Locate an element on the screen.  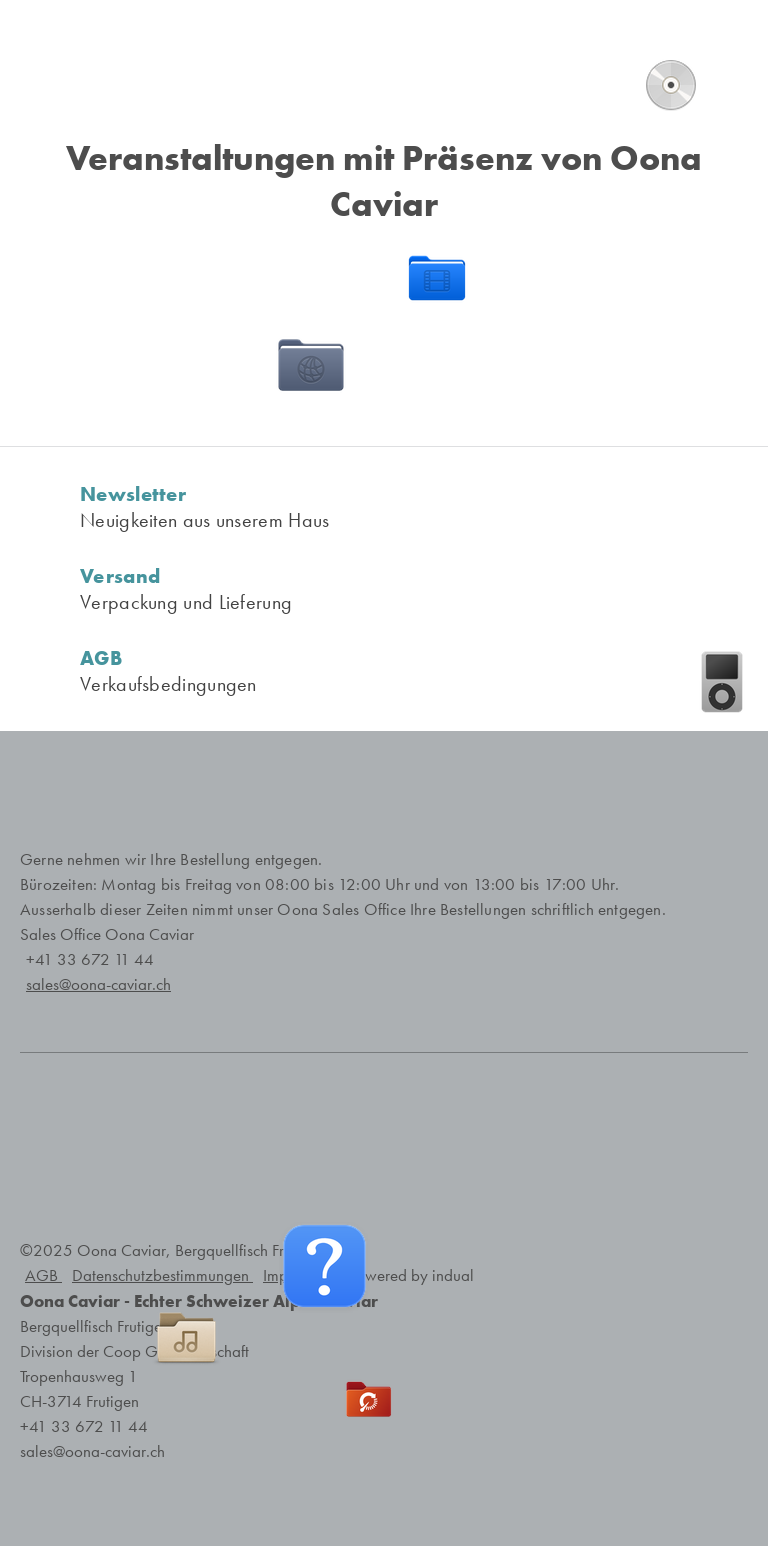
open amd storemi application folder is located at coordinates (368, 1400).